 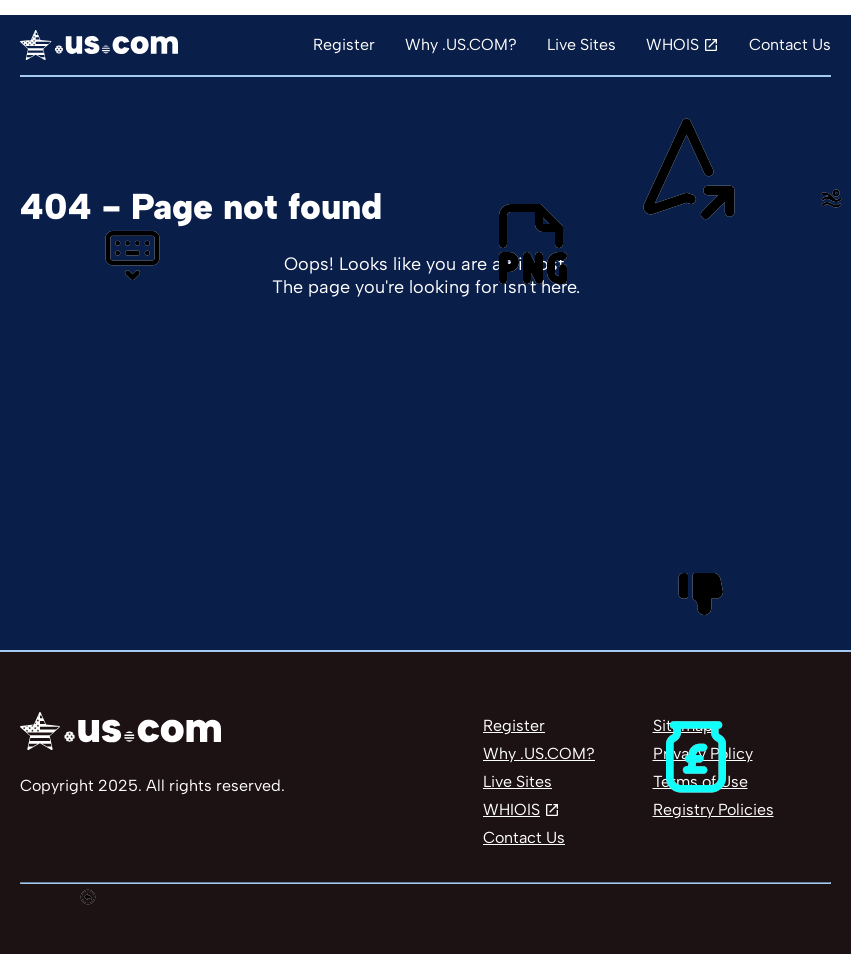 What do you see at coordinates (132, 255) in the screenshot?
I see `show on-screen keyboard` at bounding box center [132, 255].